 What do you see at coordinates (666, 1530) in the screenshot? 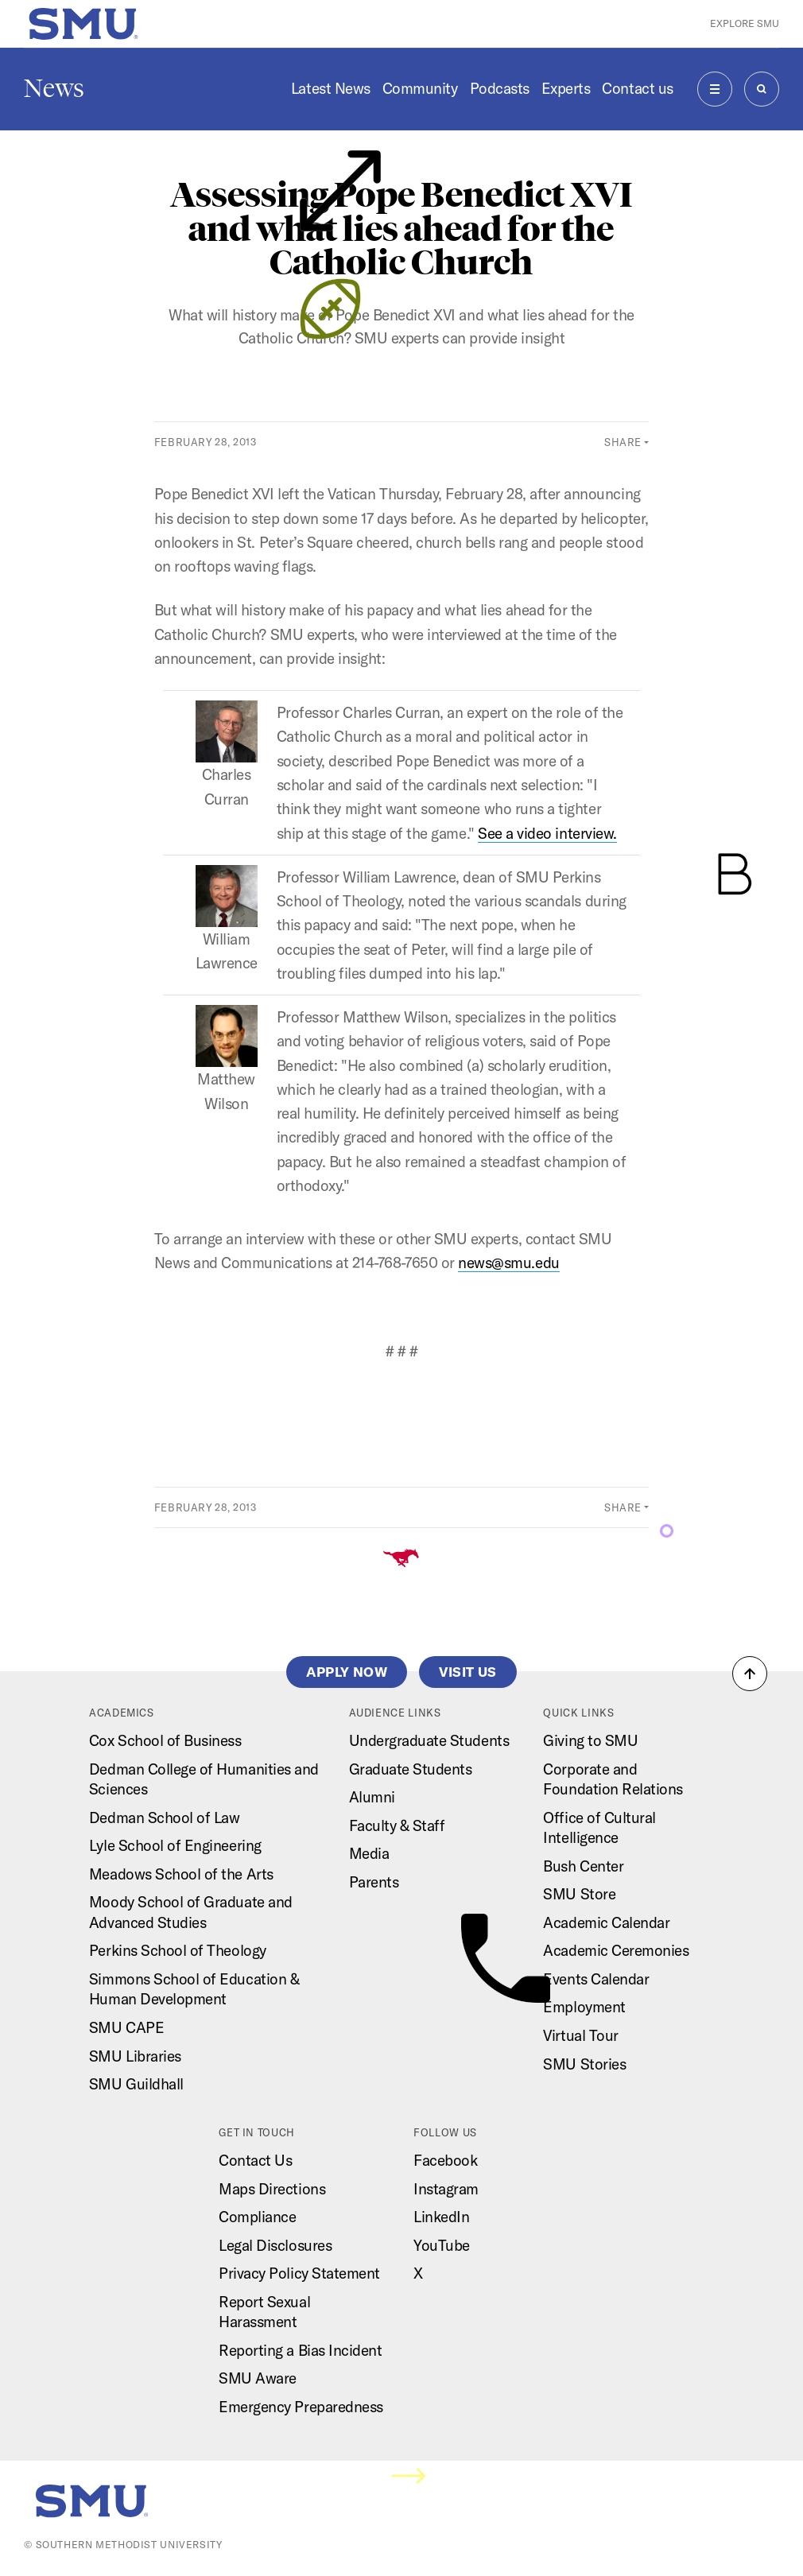
I see `indicates an unselected or inactive radio button option` at bounding box center [666, 1530].